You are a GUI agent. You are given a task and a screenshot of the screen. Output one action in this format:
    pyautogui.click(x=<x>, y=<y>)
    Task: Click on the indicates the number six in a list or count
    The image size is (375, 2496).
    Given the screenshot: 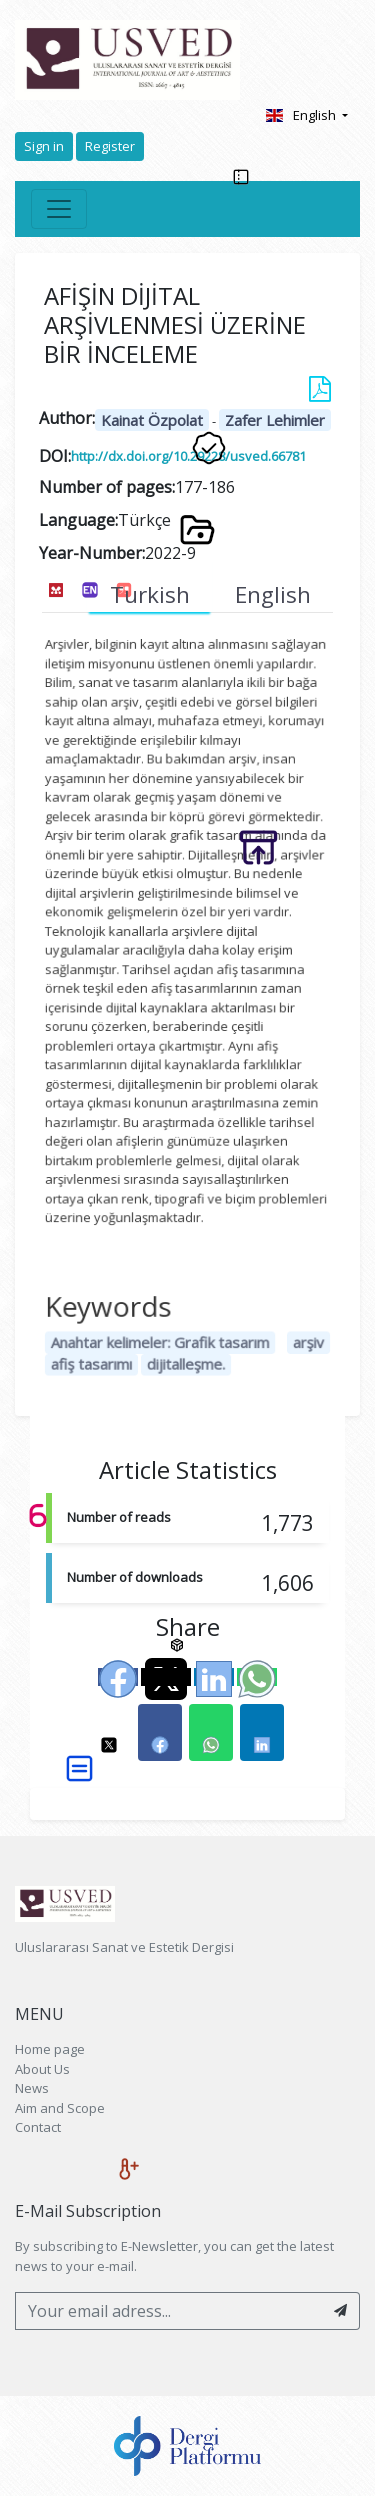 What is the action you would take?
    pyautogui.click(x=38, y=1515)
    